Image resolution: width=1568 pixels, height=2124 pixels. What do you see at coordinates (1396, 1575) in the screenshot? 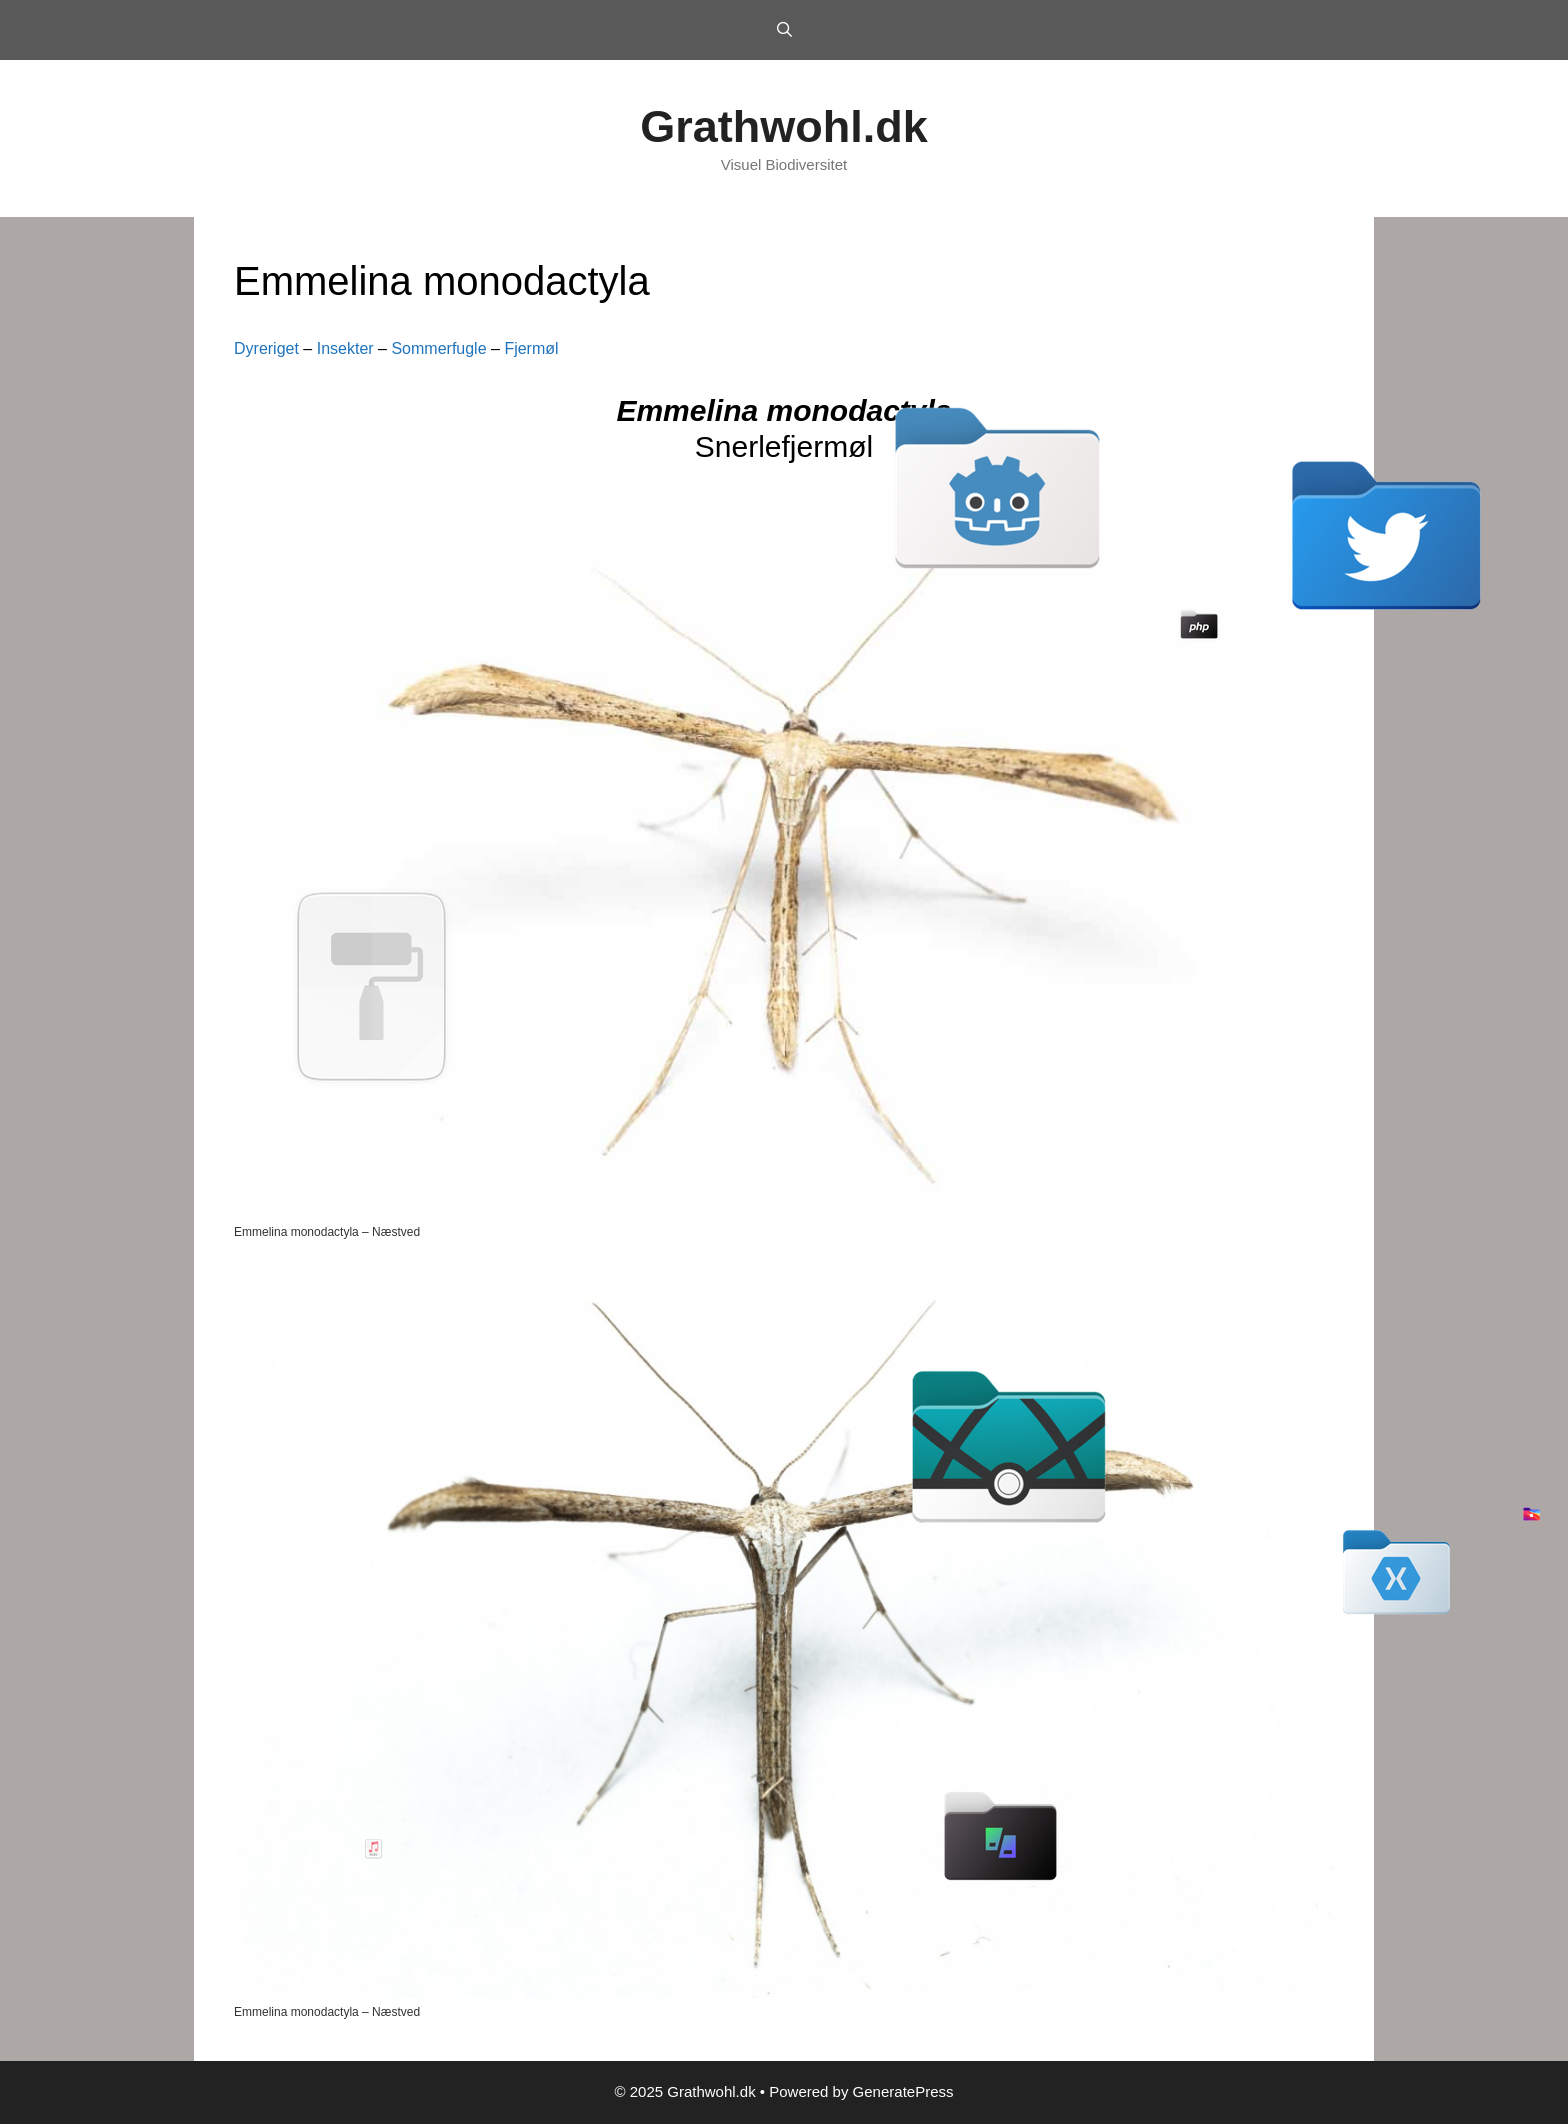
I see `open Xamarin project files folder` at bounding box center [1396, 1575].